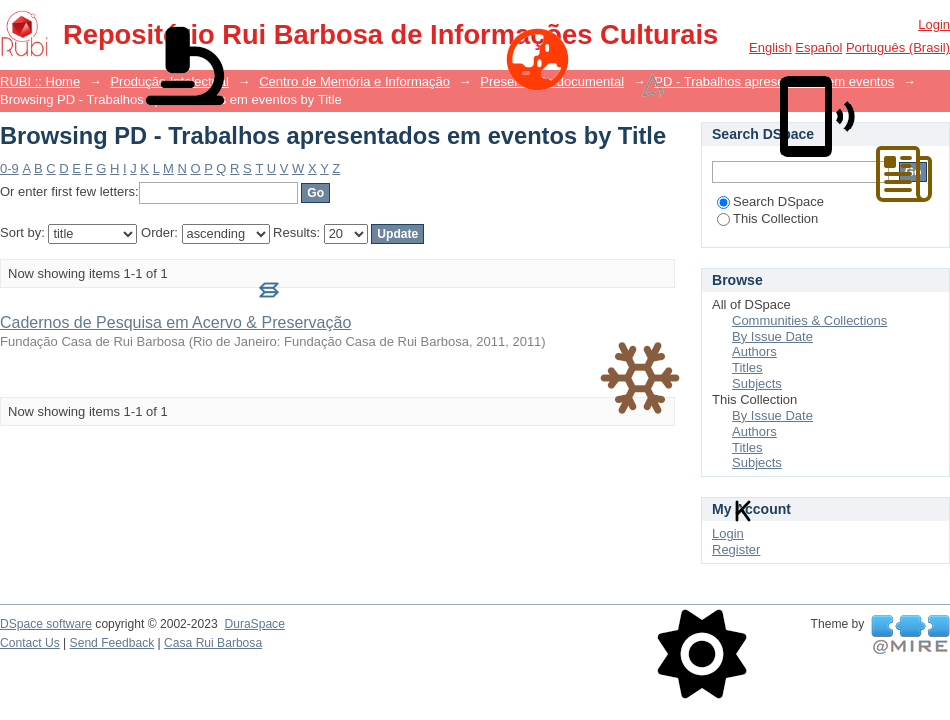 This screenshot has height=720, width=950. I want to click on get directions help or navigation assistance, so click(652, 85).